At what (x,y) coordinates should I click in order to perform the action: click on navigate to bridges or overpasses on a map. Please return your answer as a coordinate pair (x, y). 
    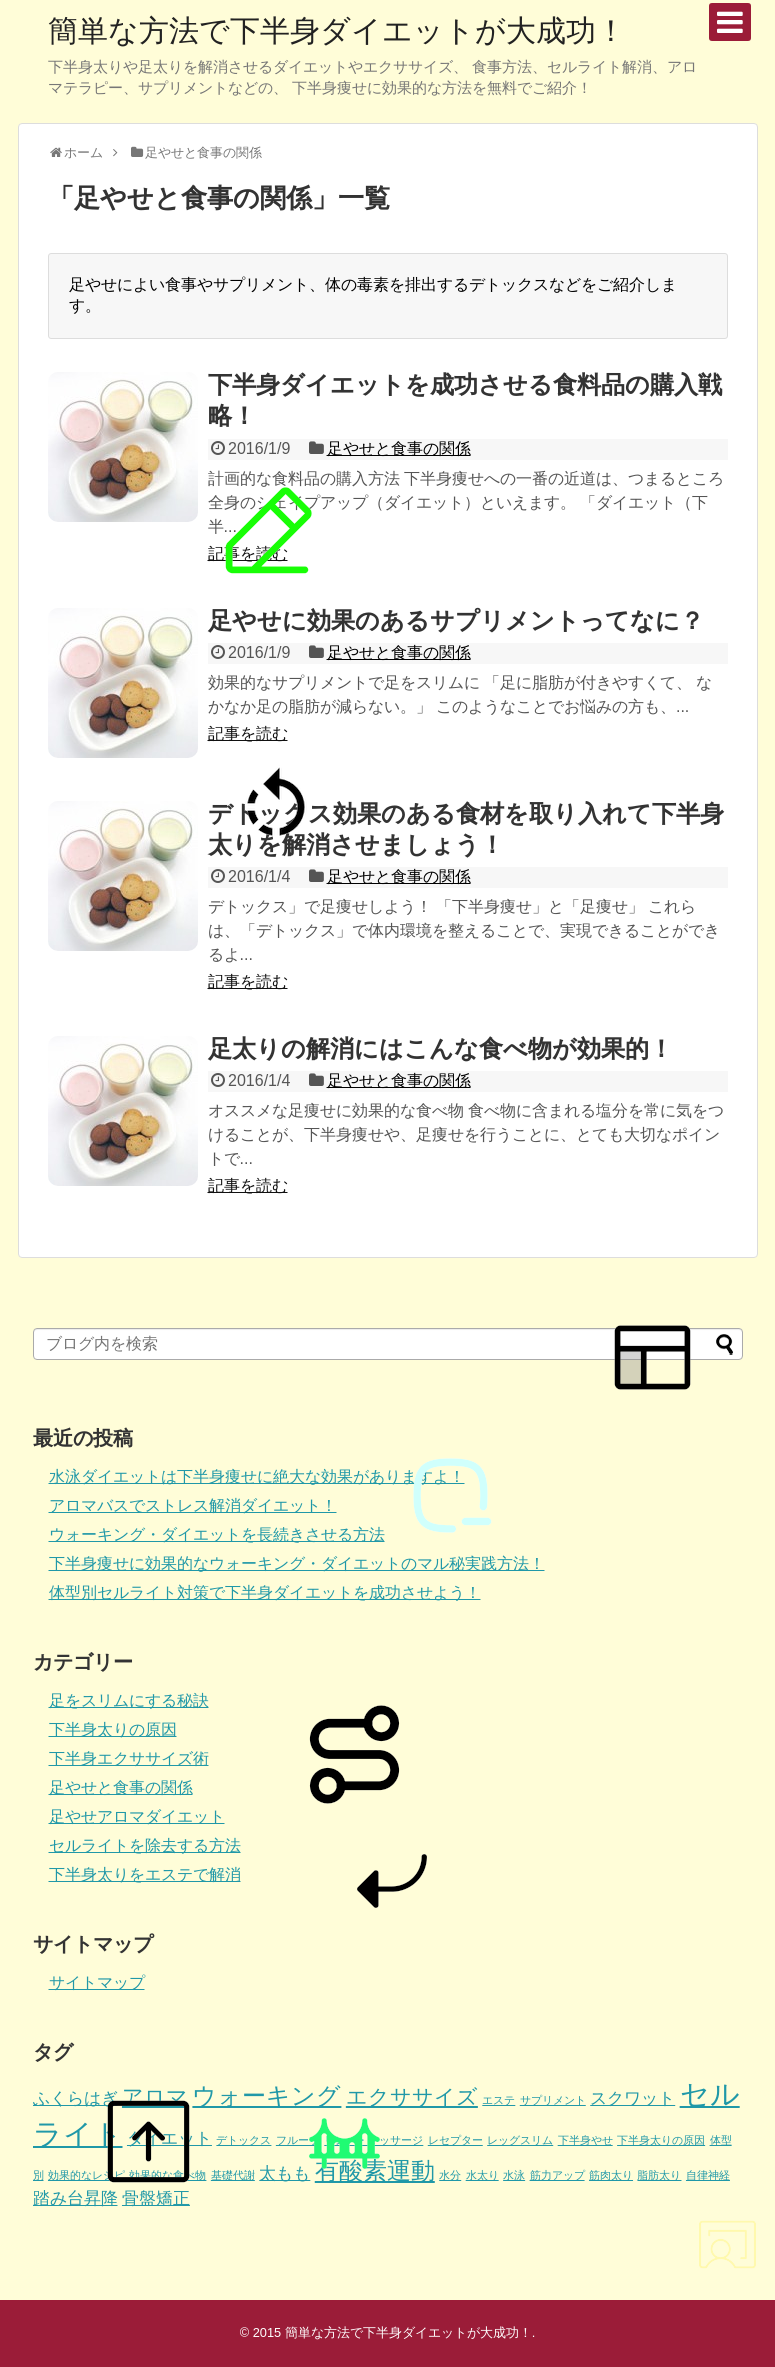
    Looking at the image, I should click on (344, 2143).